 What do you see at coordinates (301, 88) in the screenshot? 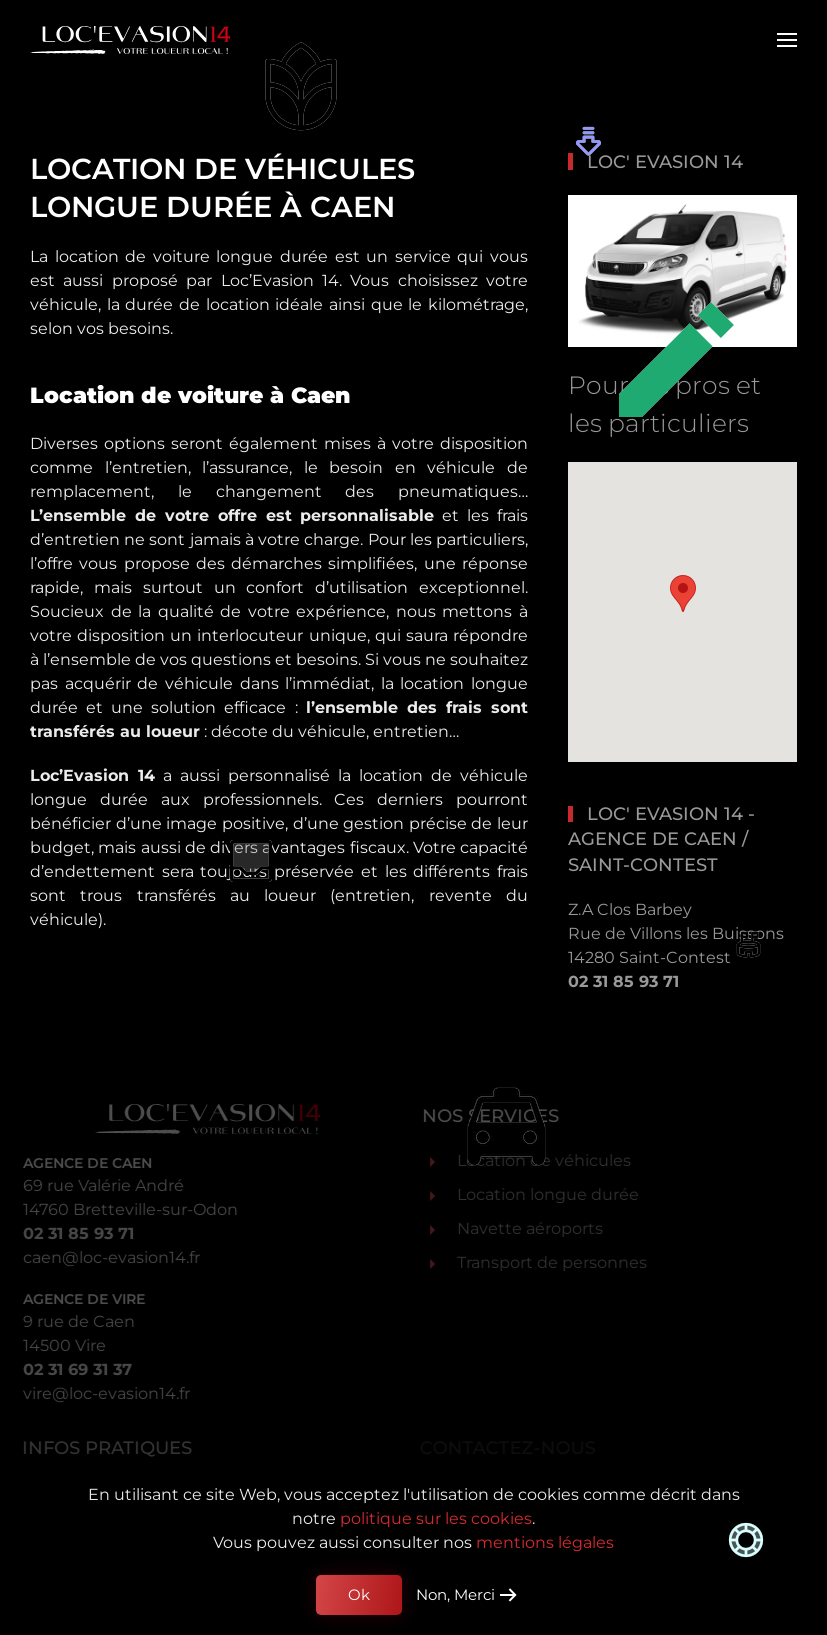
I see `filter by grain or wheat products` at bounding box center [301, 88].